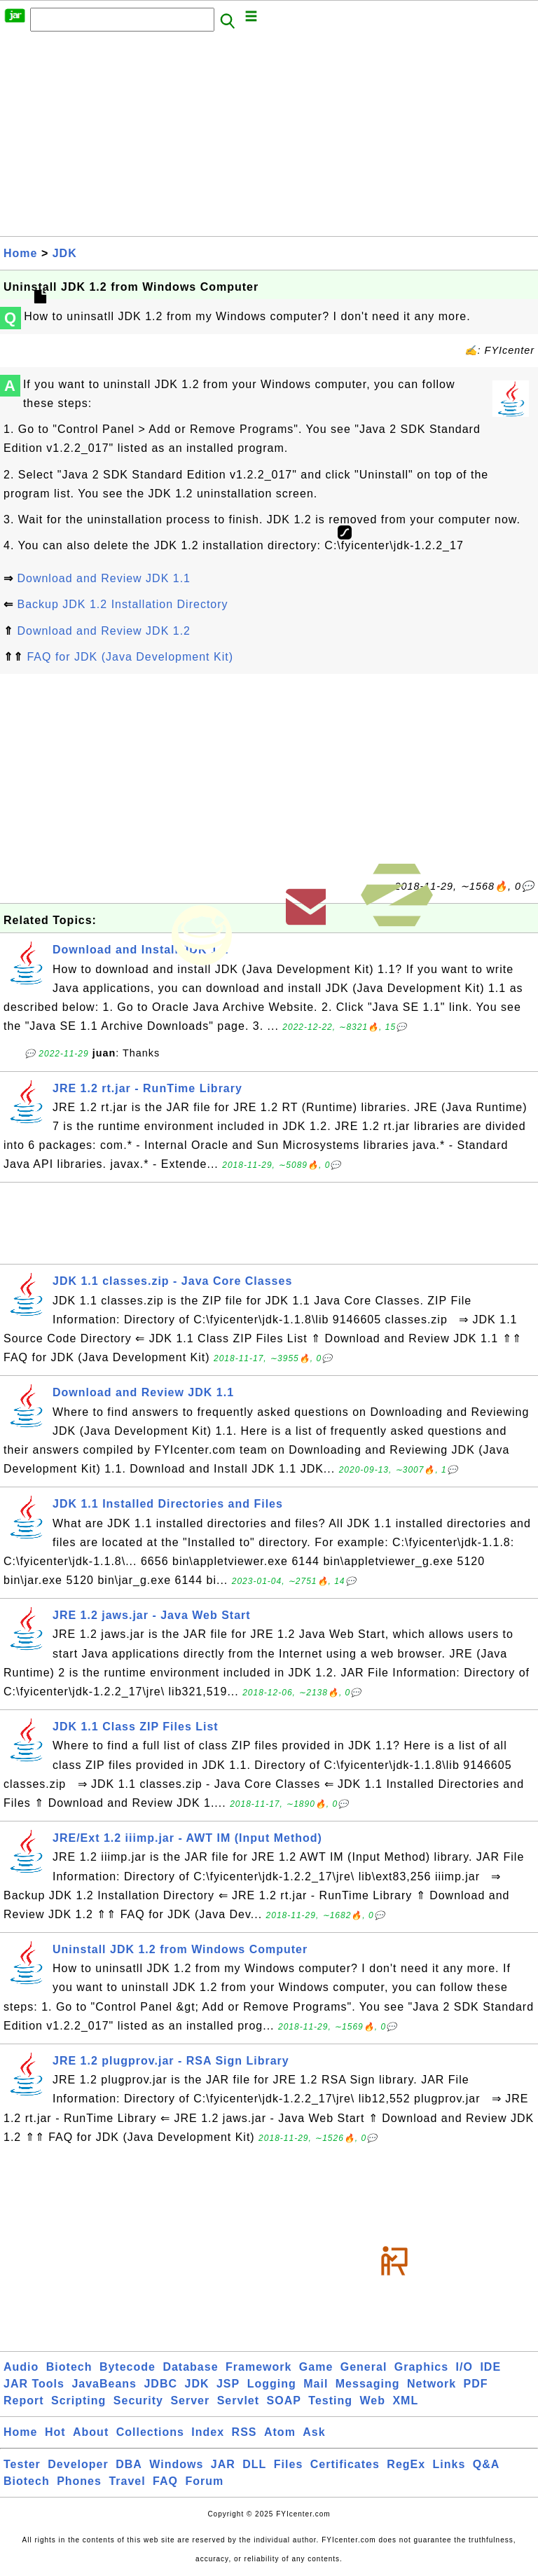  Describe the element at coordinates (40, 296) in the screenshot. I see `view or open a document` at that location.